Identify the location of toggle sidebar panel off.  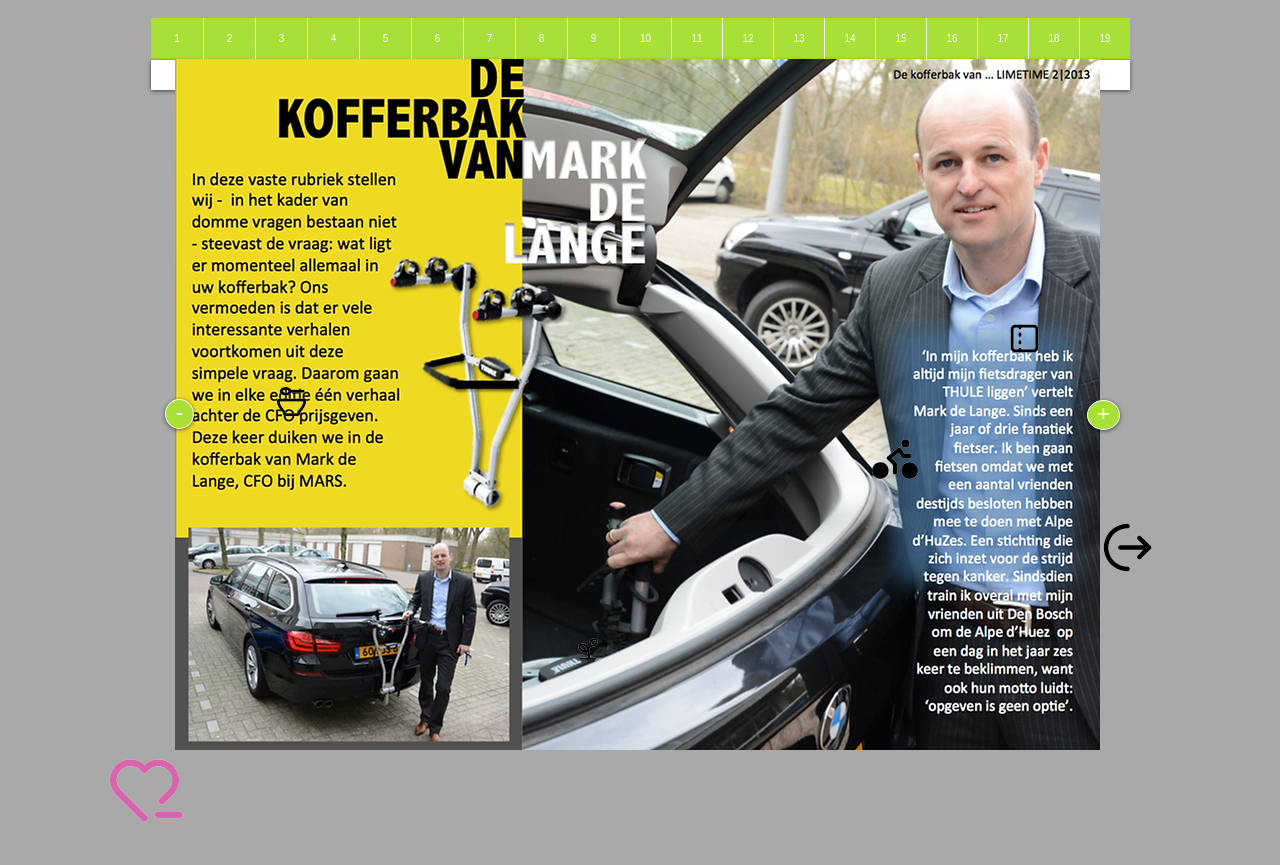
(1024, 338).